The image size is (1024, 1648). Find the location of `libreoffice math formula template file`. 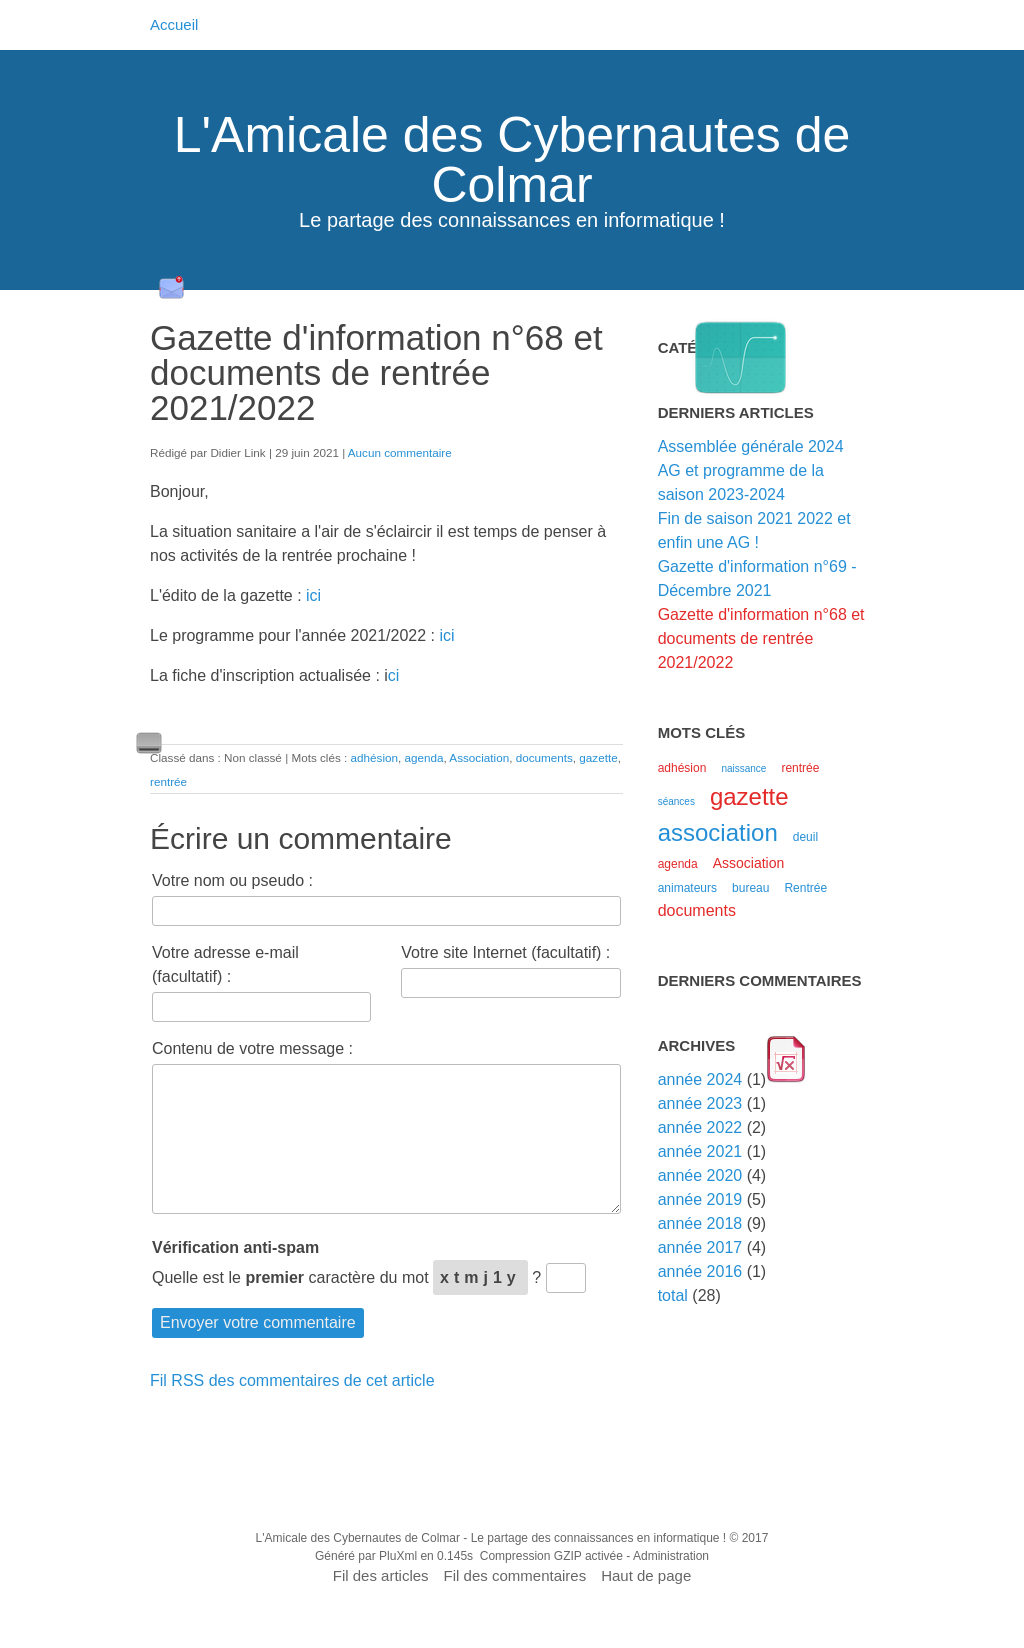

libreoffice math formula template file is located at coordinates (786, 1059).